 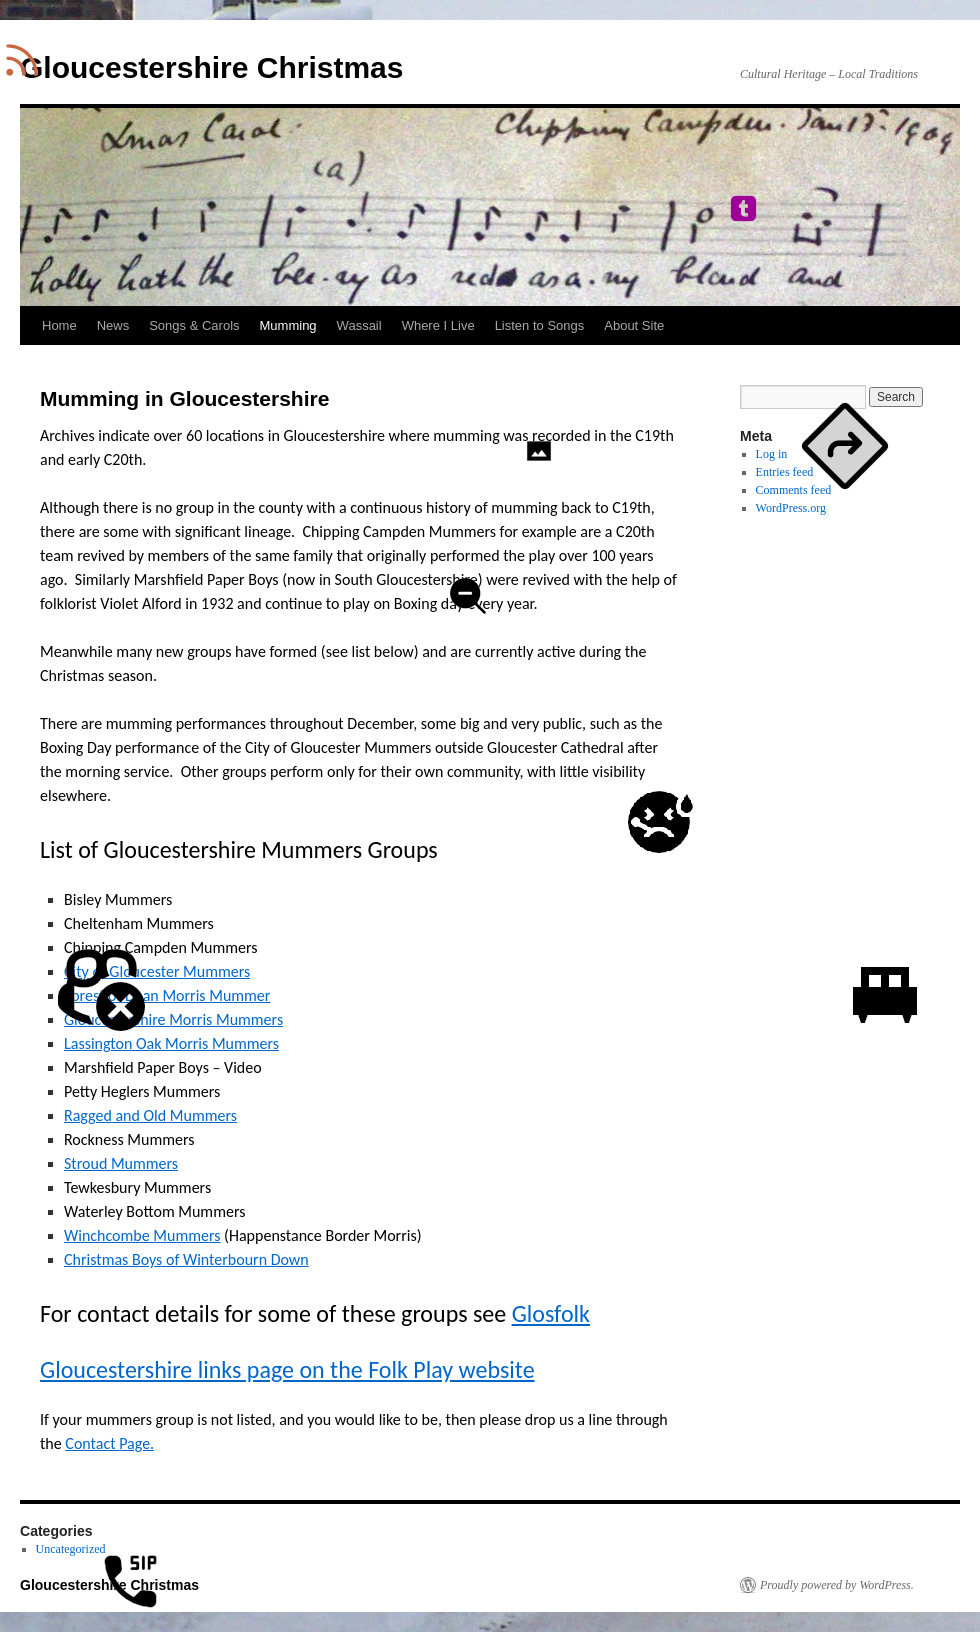 What do you see at coordinates (22, 60) in the screenshot?
I see `subscribe to RSS feed` at bounding box center [22, 60].